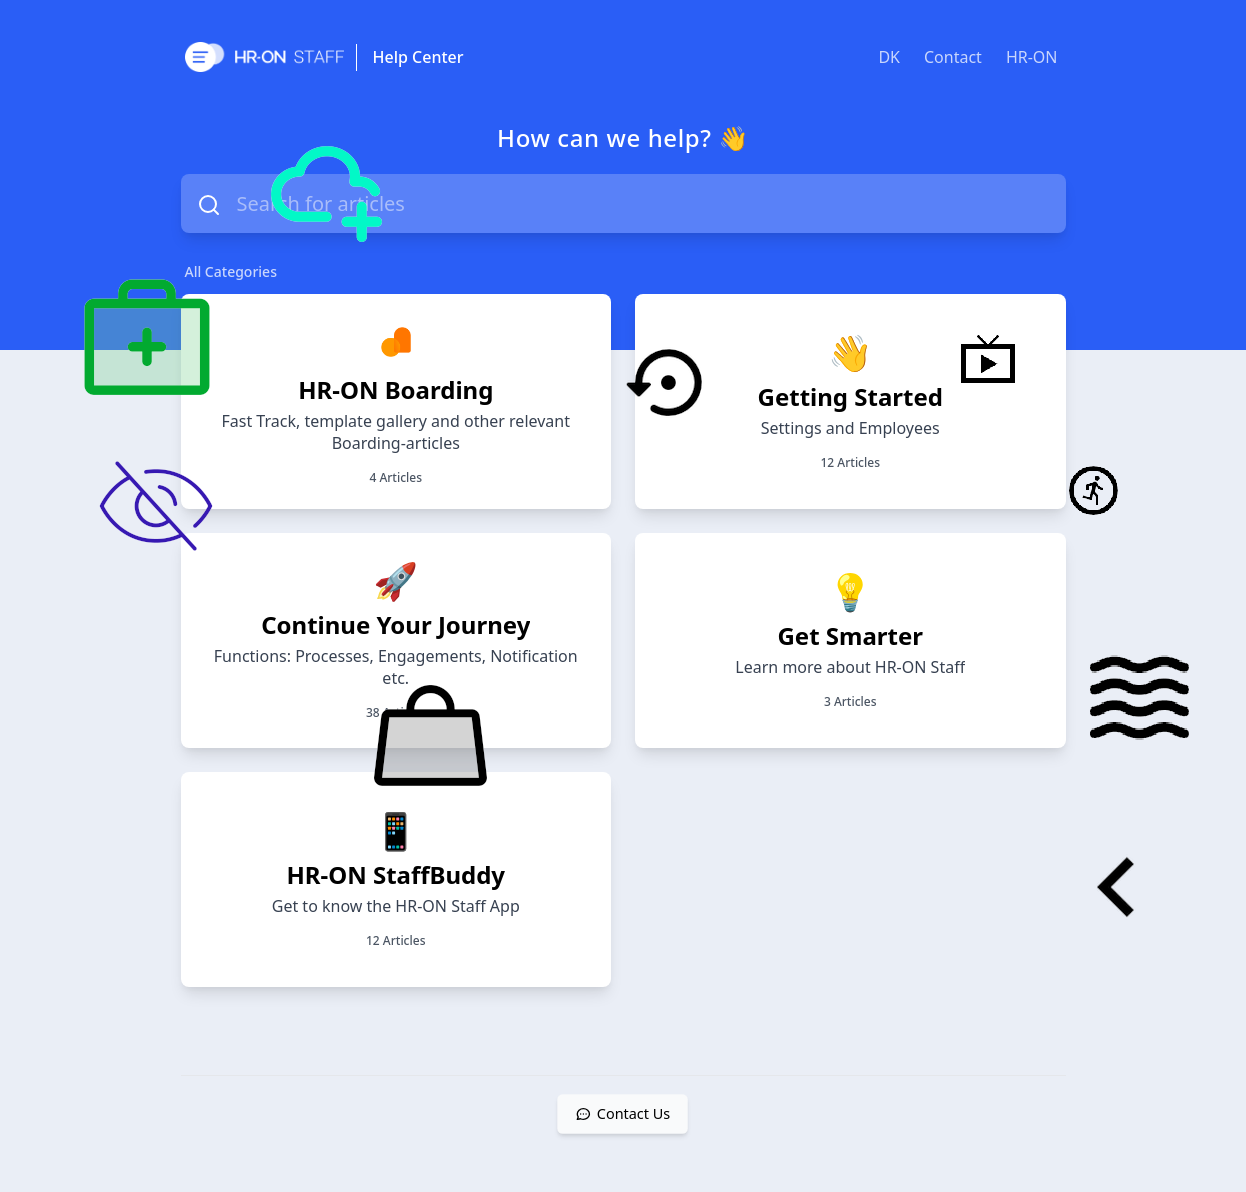  I want to click on view your shopping bag, so click(430, 741).